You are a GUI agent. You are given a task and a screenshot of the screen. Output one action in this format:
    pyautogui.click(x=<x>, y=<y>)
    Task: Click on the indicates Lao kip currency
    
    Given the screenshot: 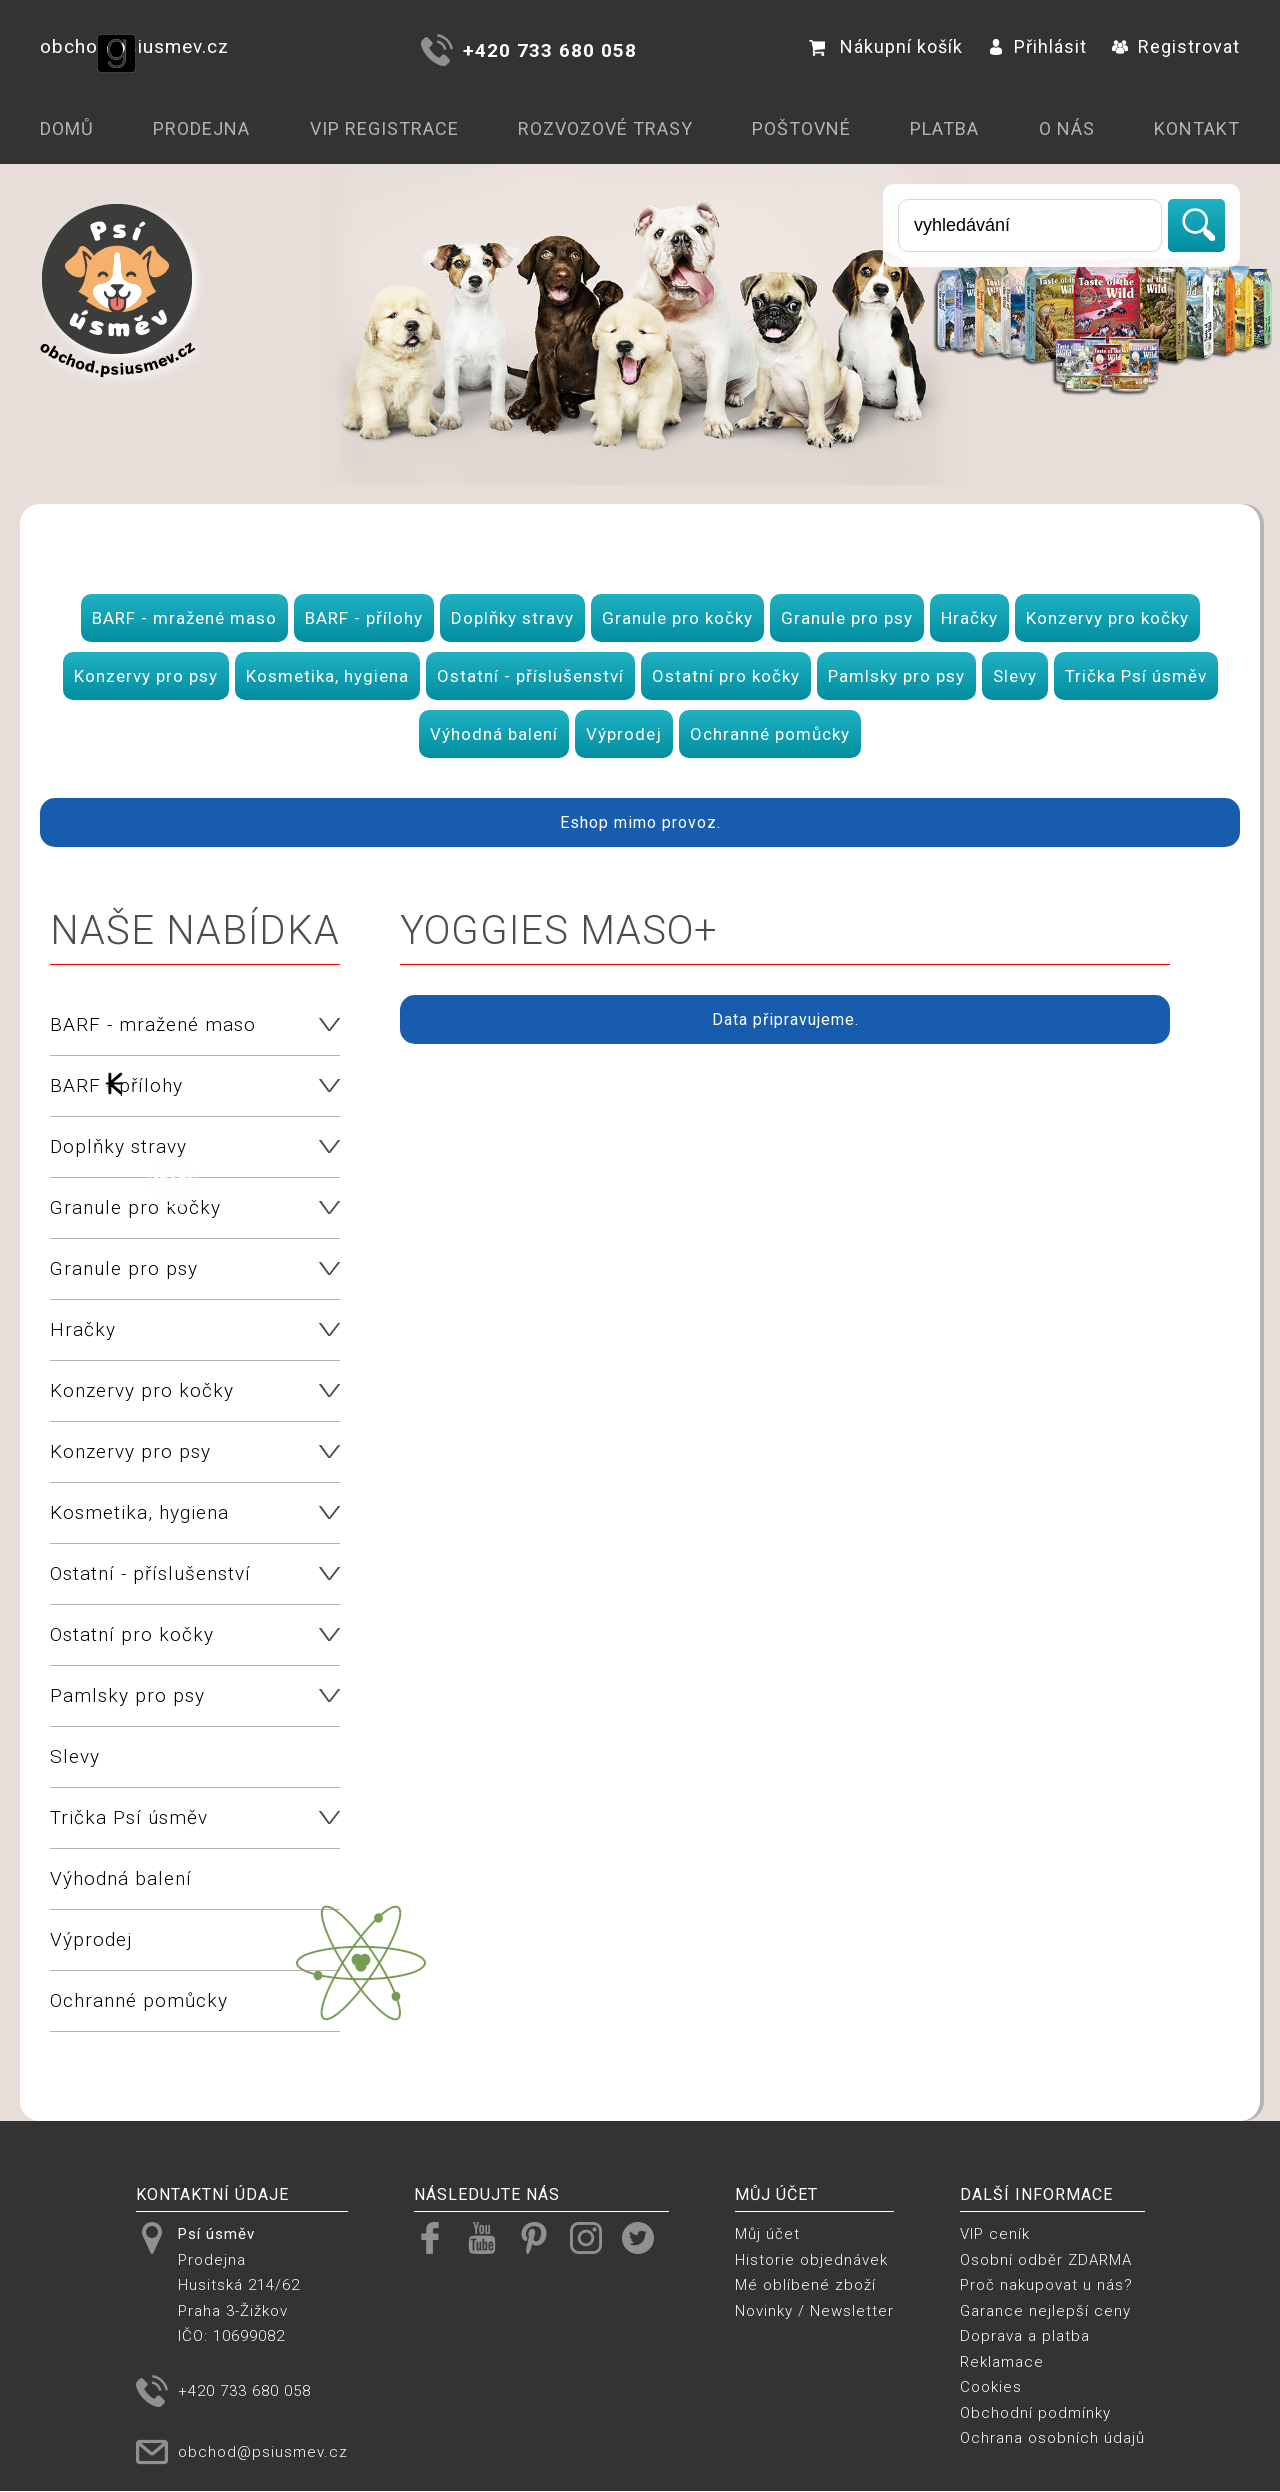 What is the action you would take?
    pyautogui.click(x=114, y=1083)
    